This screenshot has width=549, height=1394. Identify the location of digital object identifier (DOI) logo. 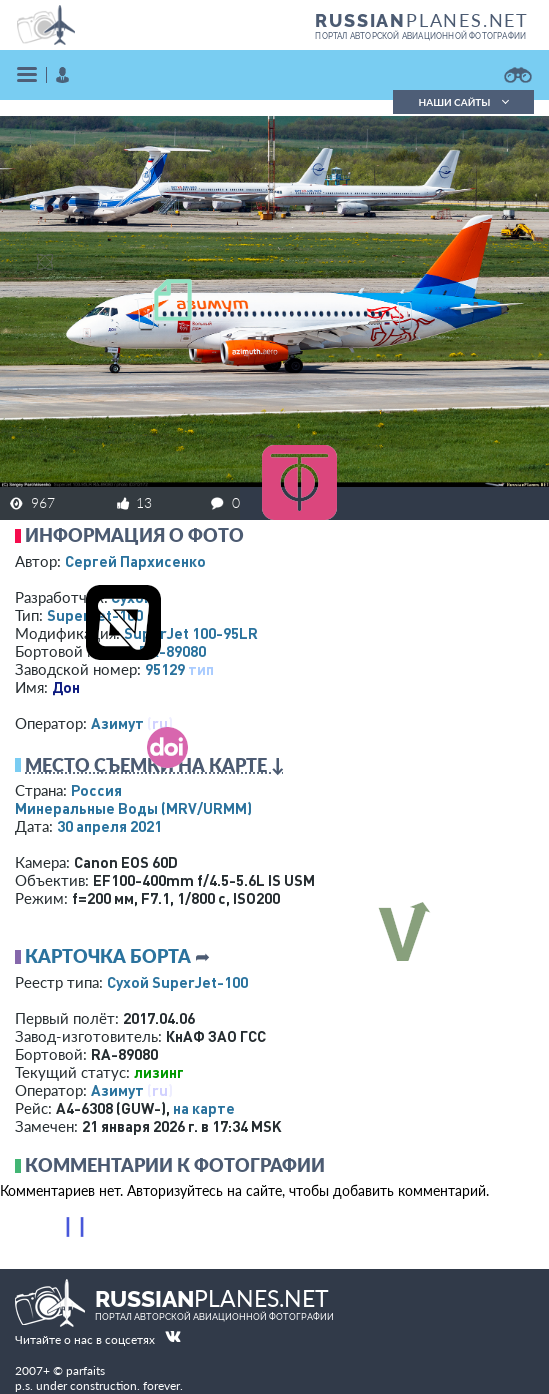
(167, 747).